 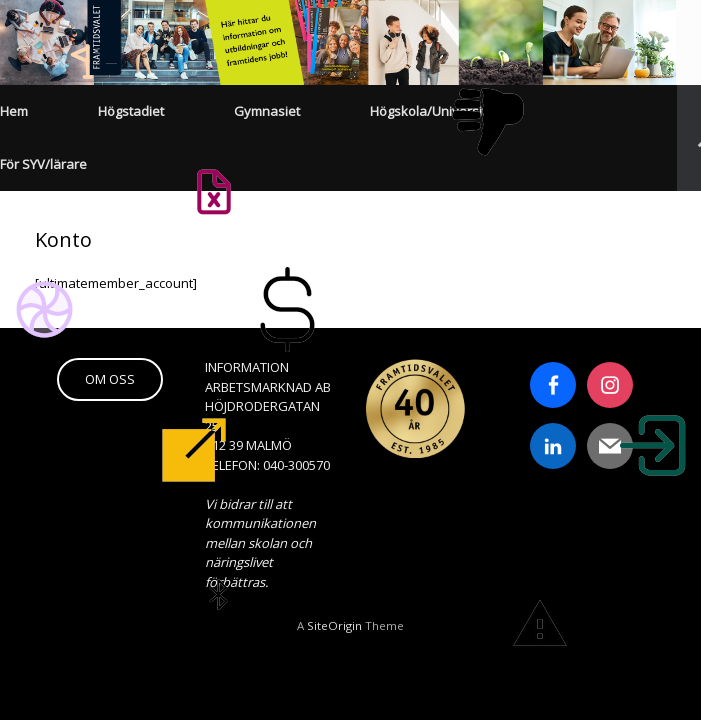 What do you see at coordinates (540, 624) in the screenshot?
I see `indicates a warning or caution state` at bounding box center [540, 624].